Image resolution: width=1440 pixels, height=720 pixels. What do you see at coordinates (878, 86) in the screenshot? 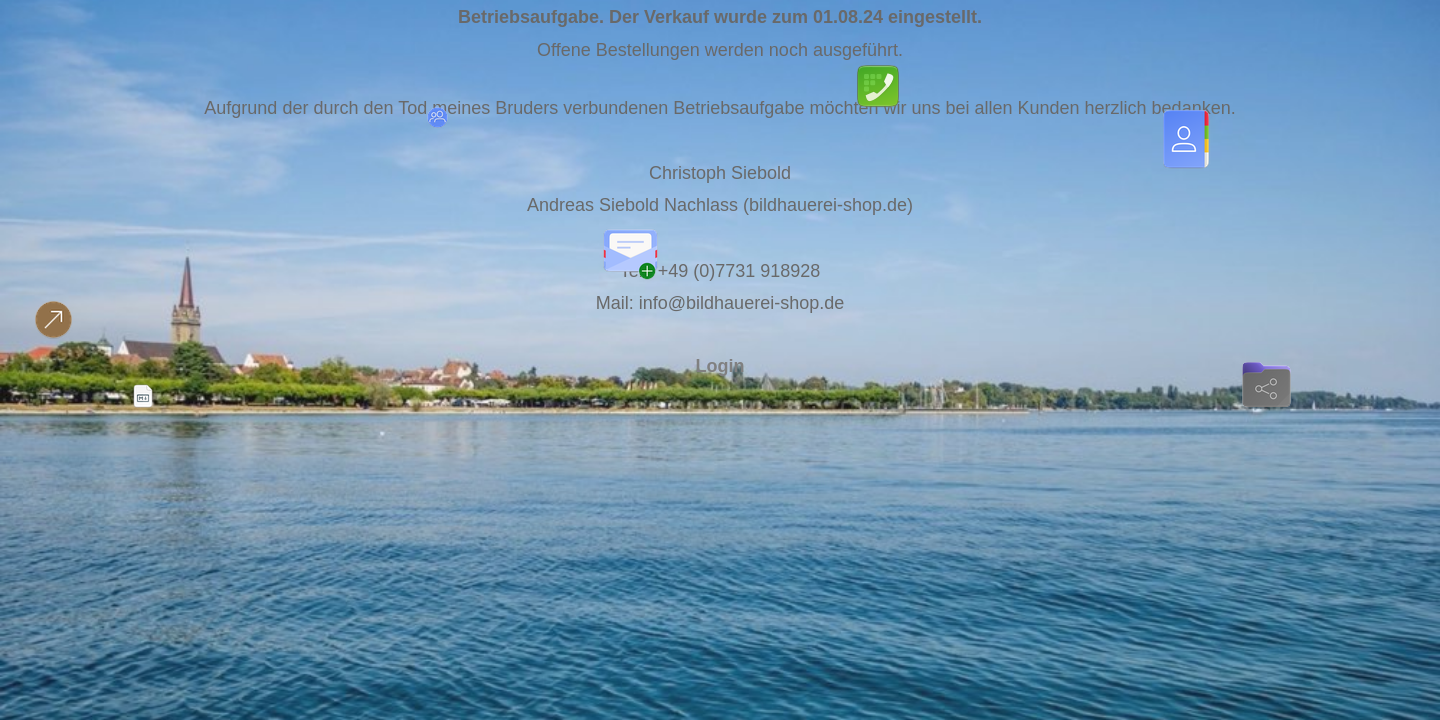
I see `open the phone or calls app` at bounding box center [878, 86].